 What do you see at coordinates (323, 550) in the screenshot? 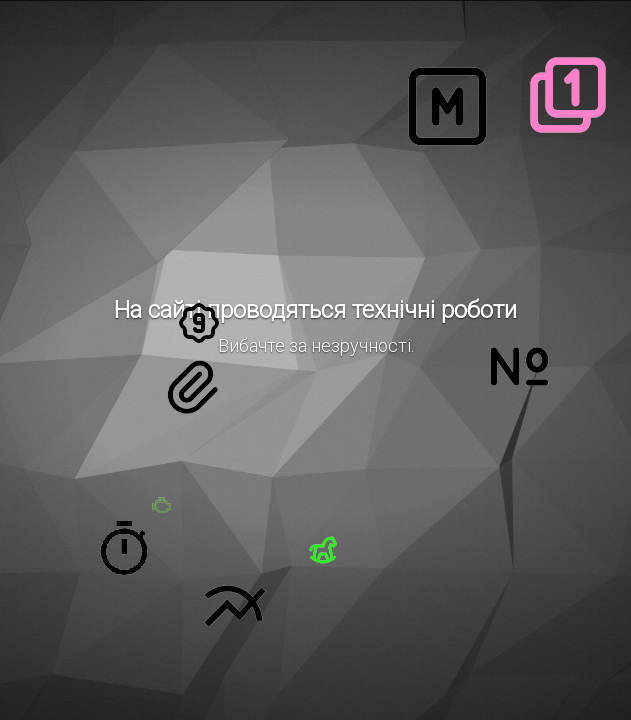
I see `access kids or children's section` at bounding box center [323, 550].